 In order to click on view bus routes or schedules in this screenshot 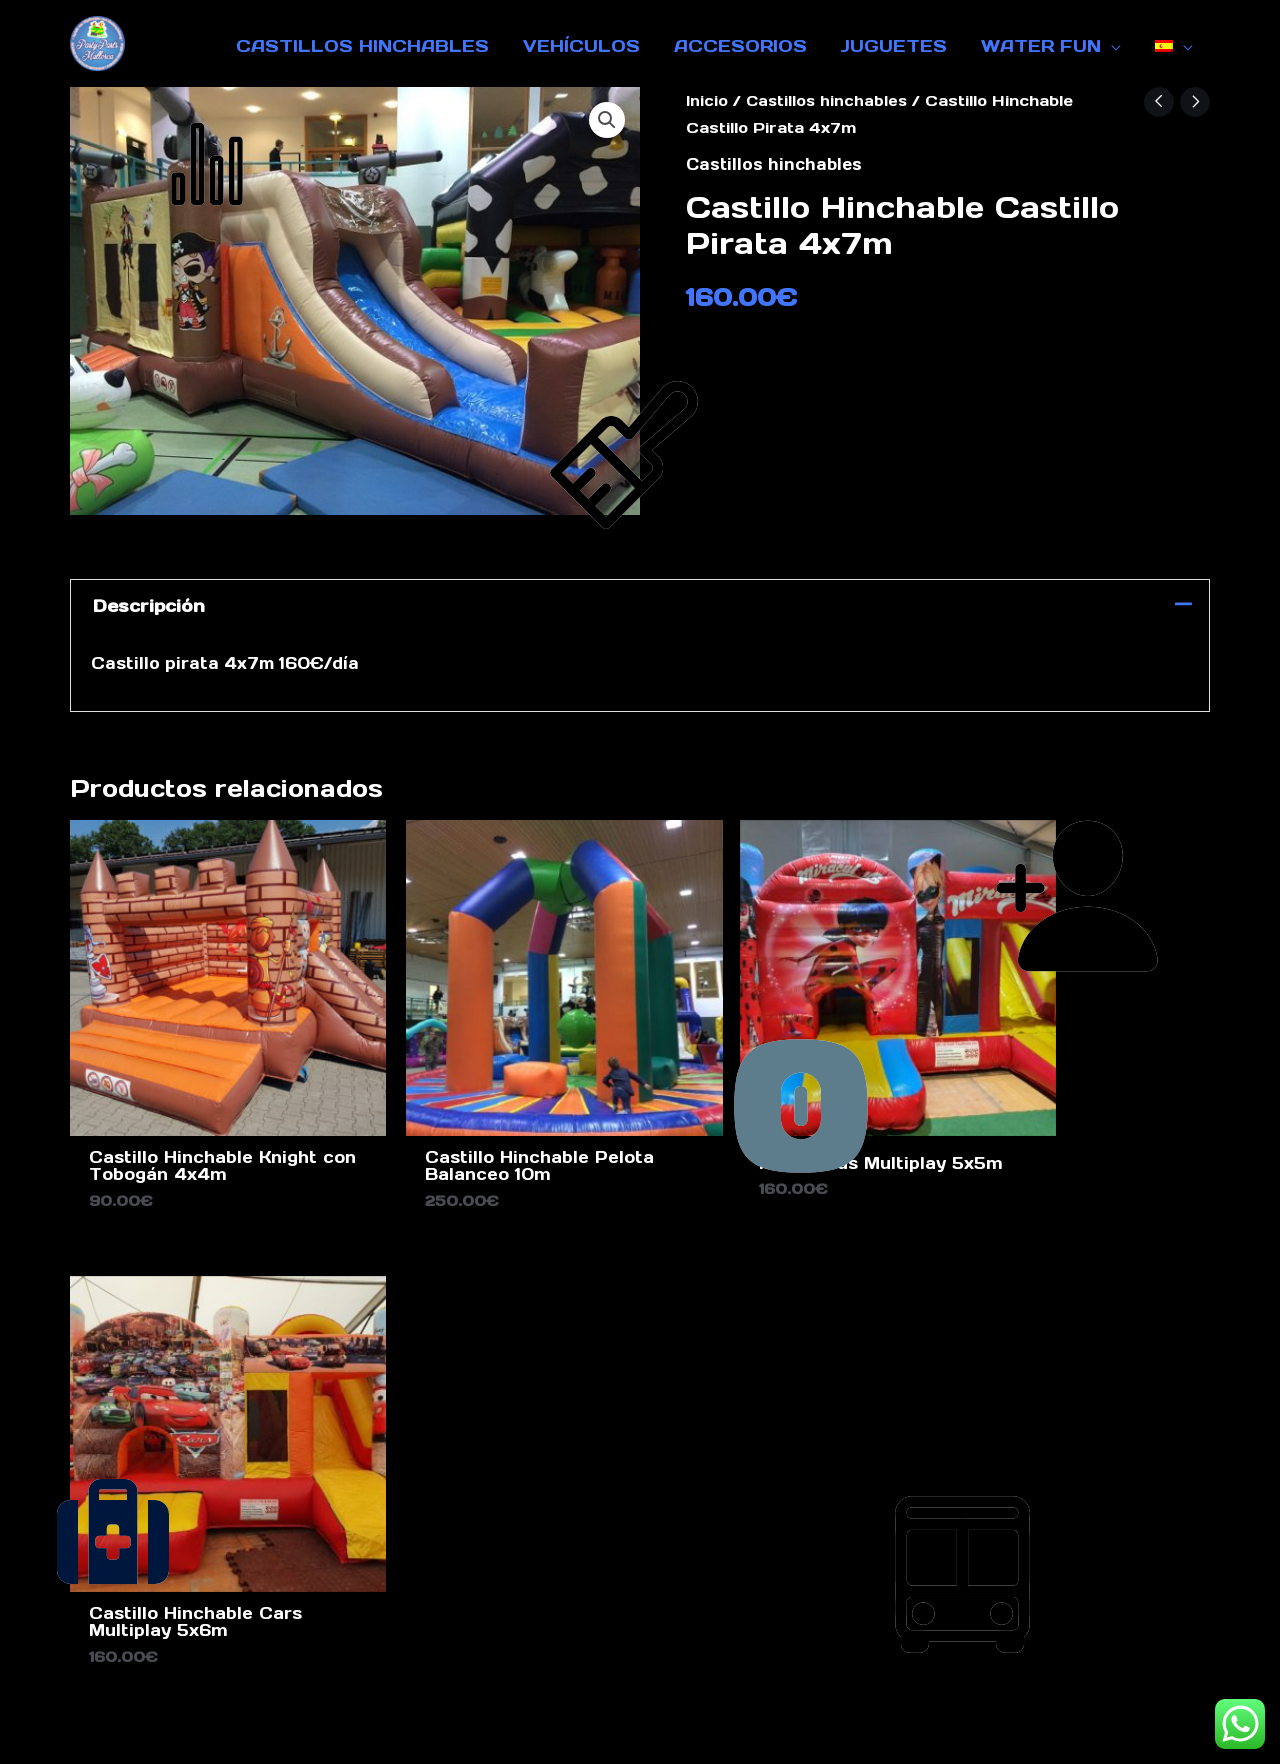, I will do `click(962, 1574)`.